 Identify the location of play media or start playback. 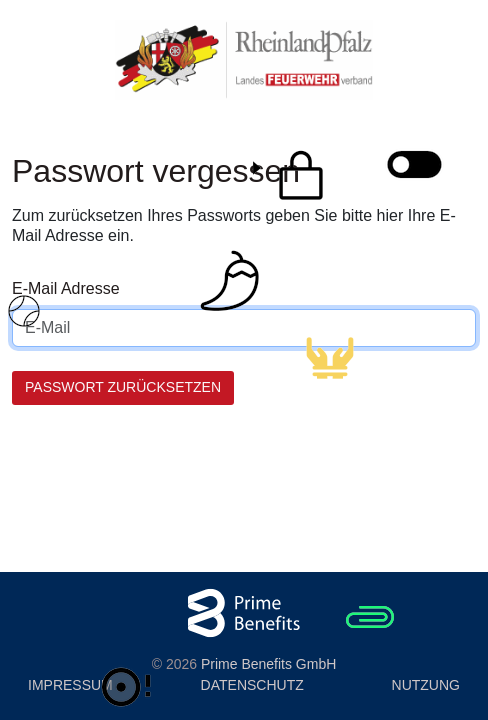
(257, 168).